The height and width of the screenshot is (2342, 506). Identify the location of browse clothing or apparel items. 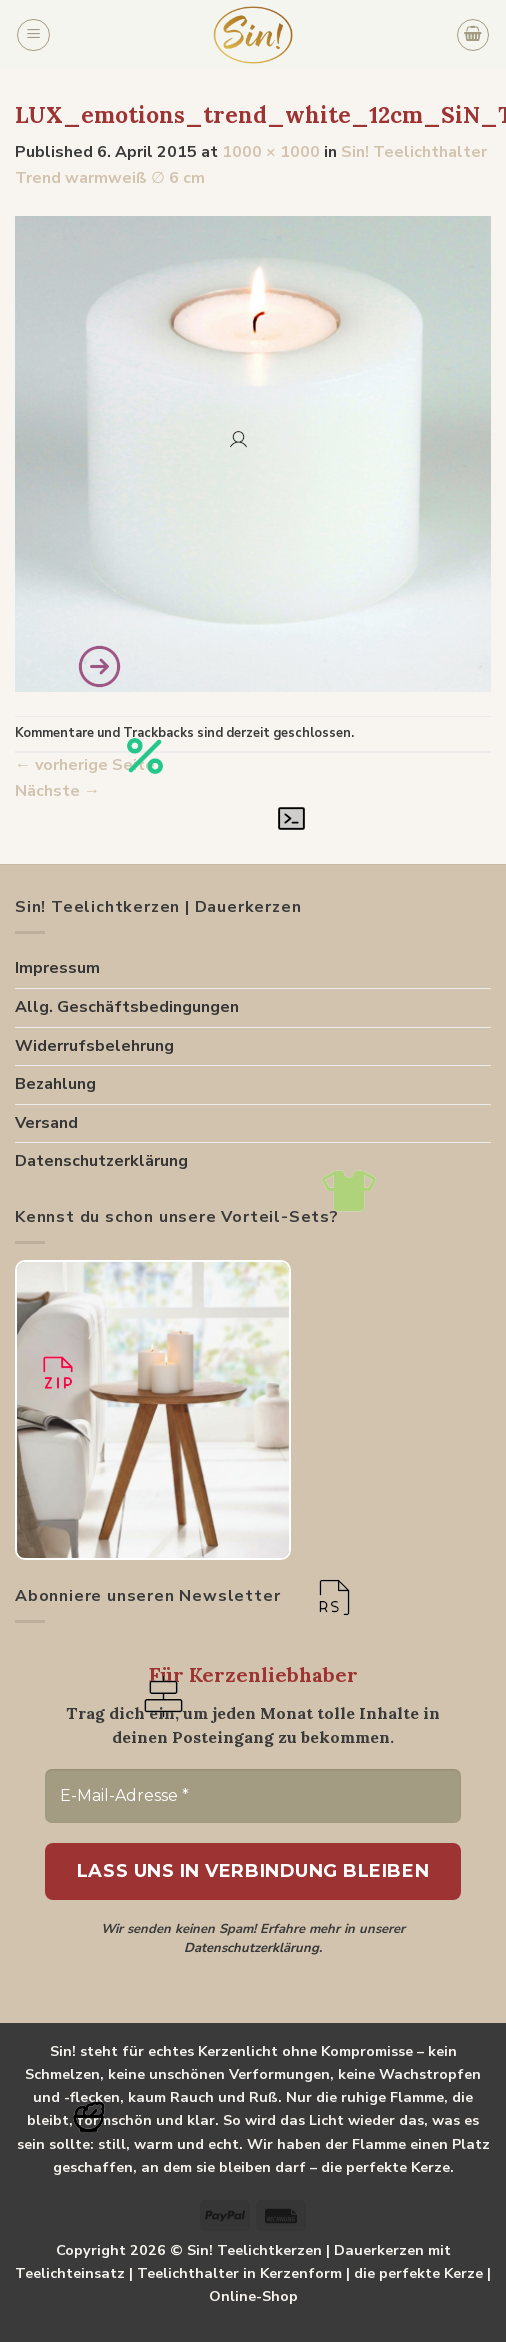
(349, 1191).